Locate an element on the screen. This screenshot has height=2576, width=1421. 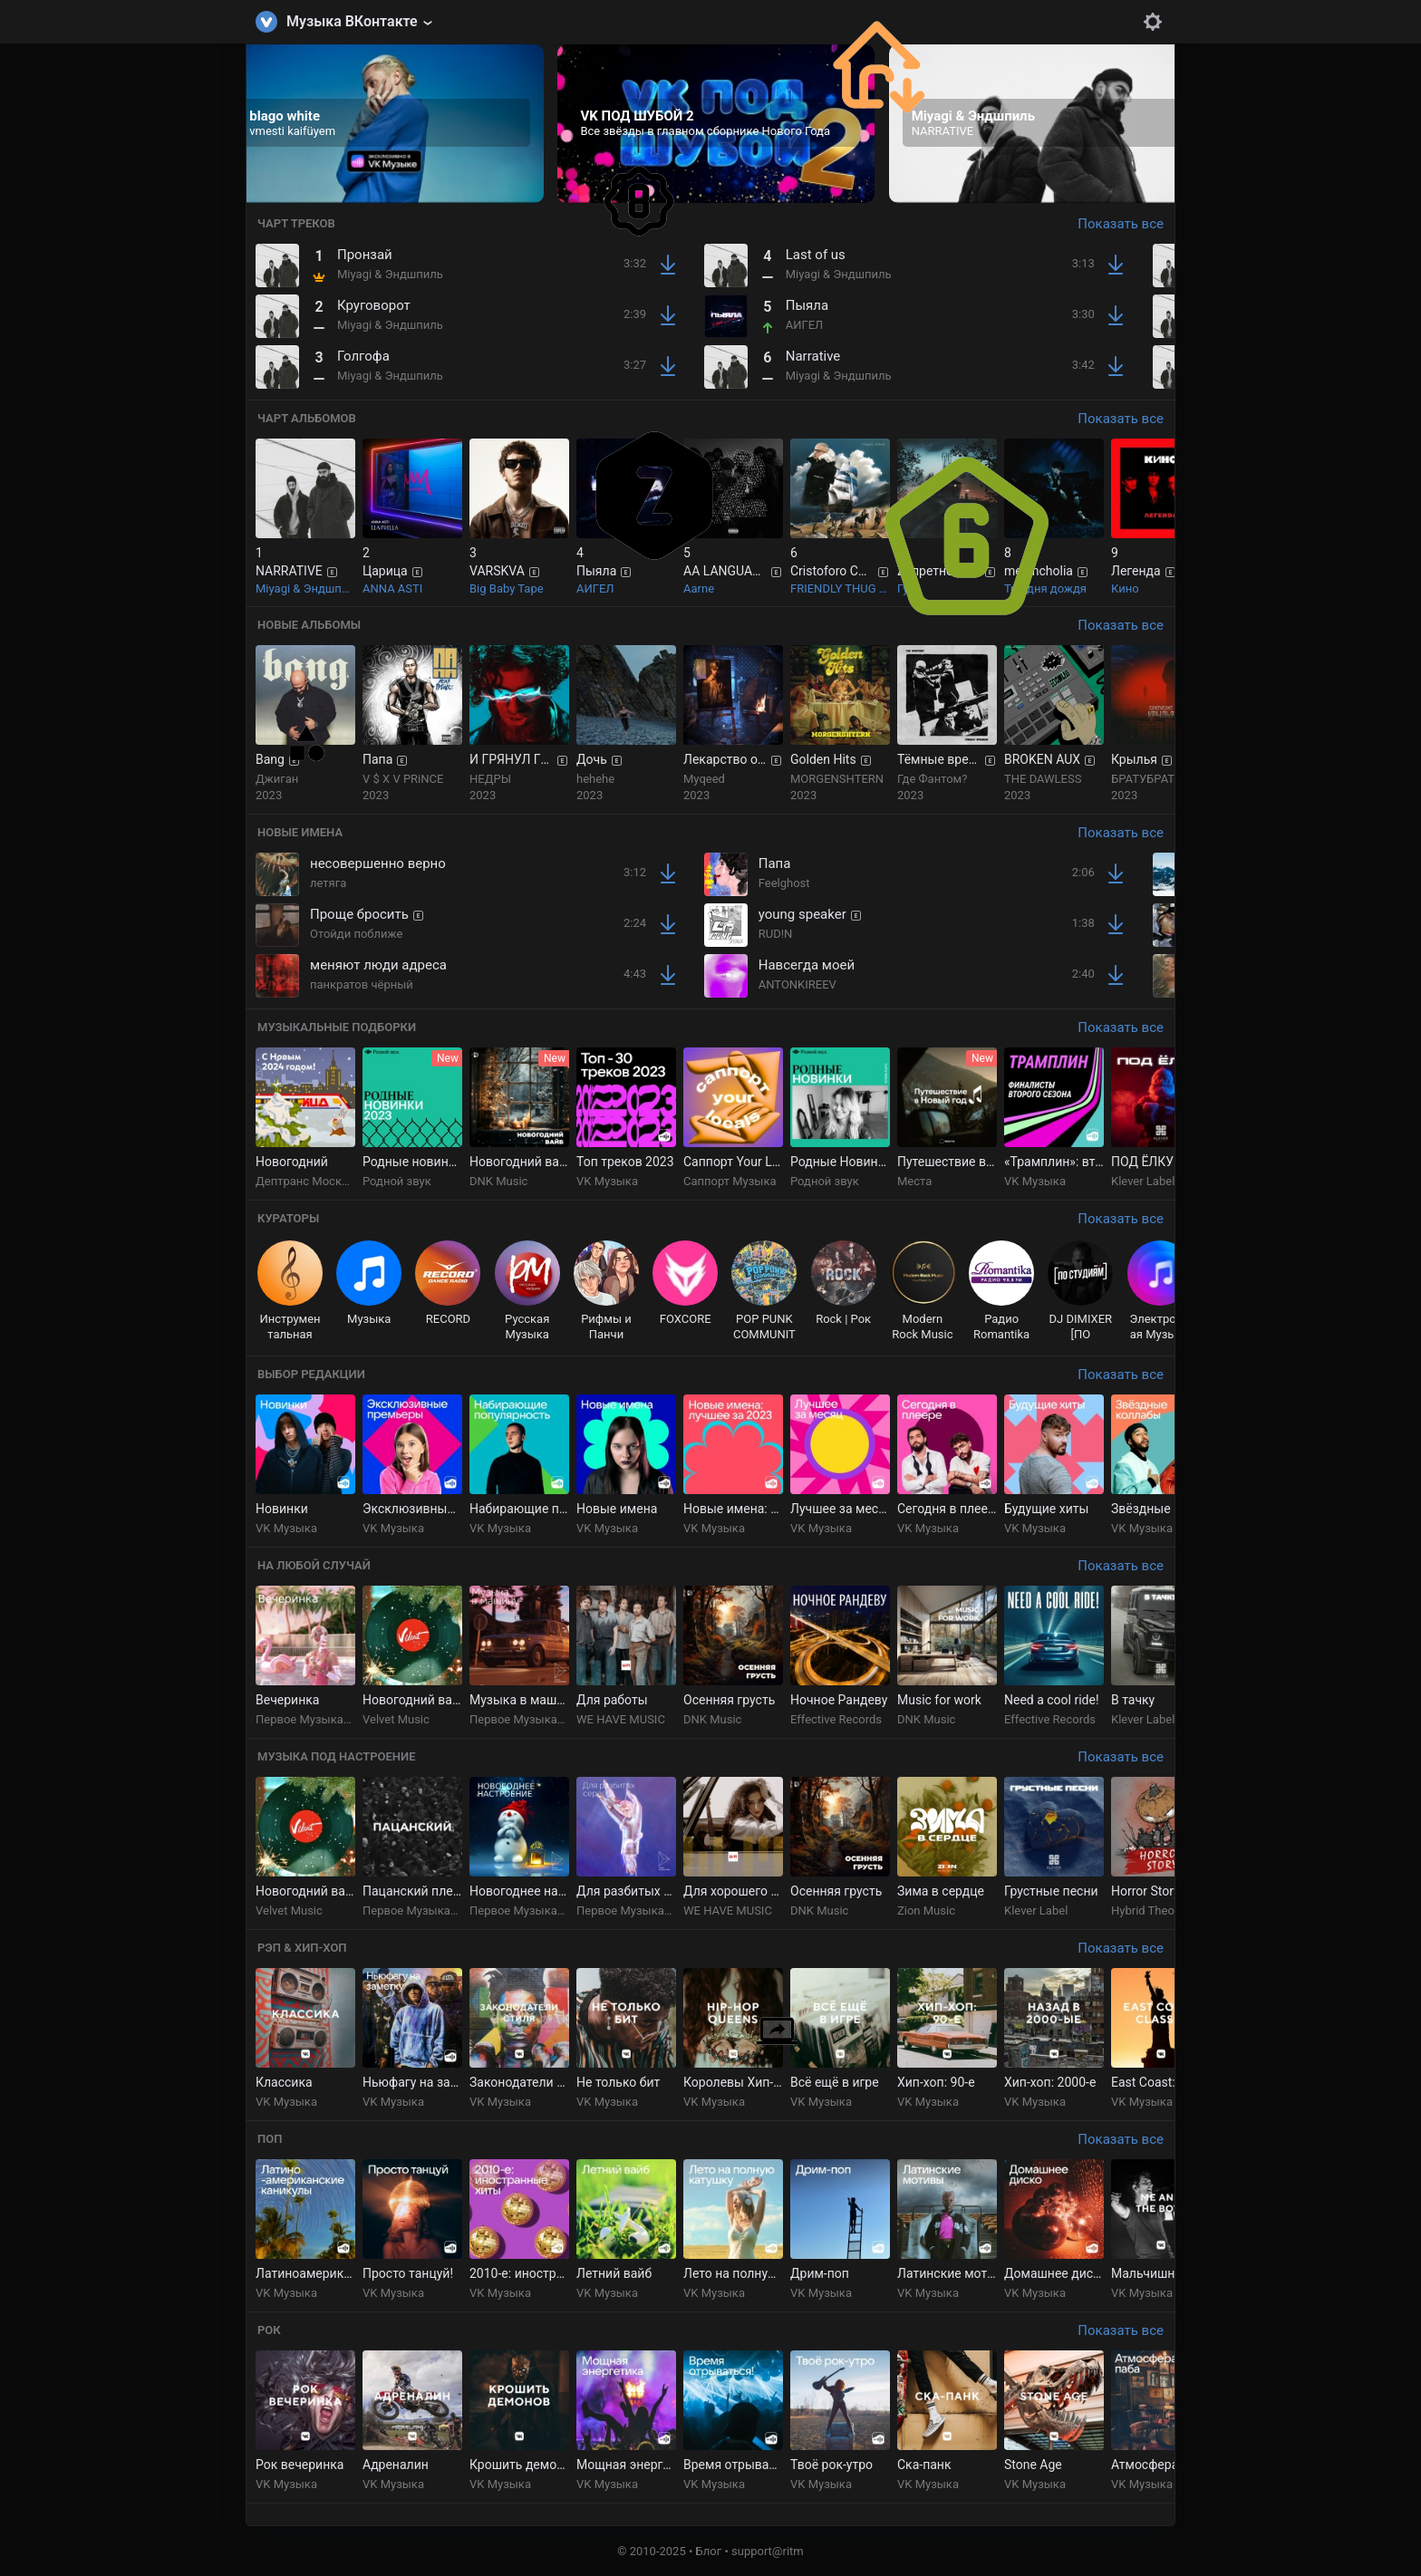
navigate to section 6 is located at coordinates (966, 540).